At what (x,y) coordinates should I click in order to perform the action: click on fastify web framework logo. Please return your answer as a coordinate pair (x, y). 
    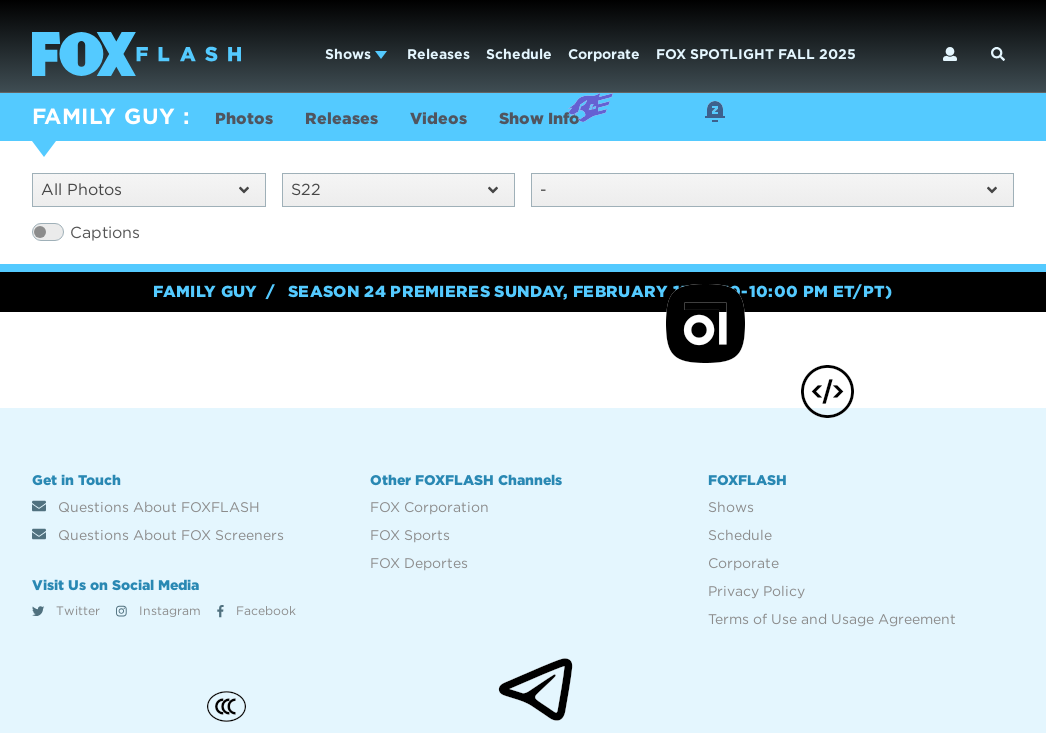
    Looking at the image, I should click on (590, 107).